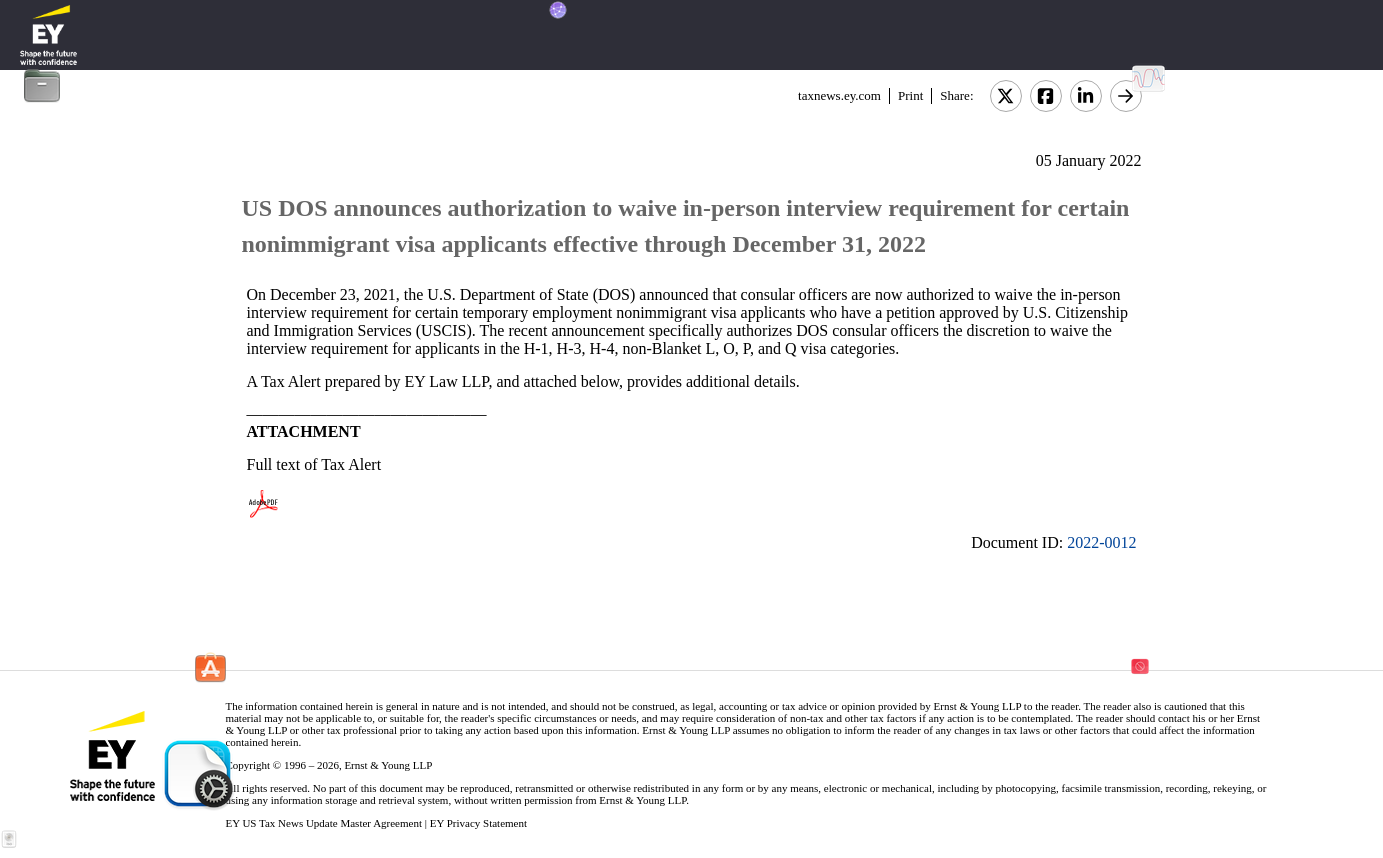  Describe the element at coordinates (197, 773) in the screenshot. I see `configure file type associations and default apps` at that location.